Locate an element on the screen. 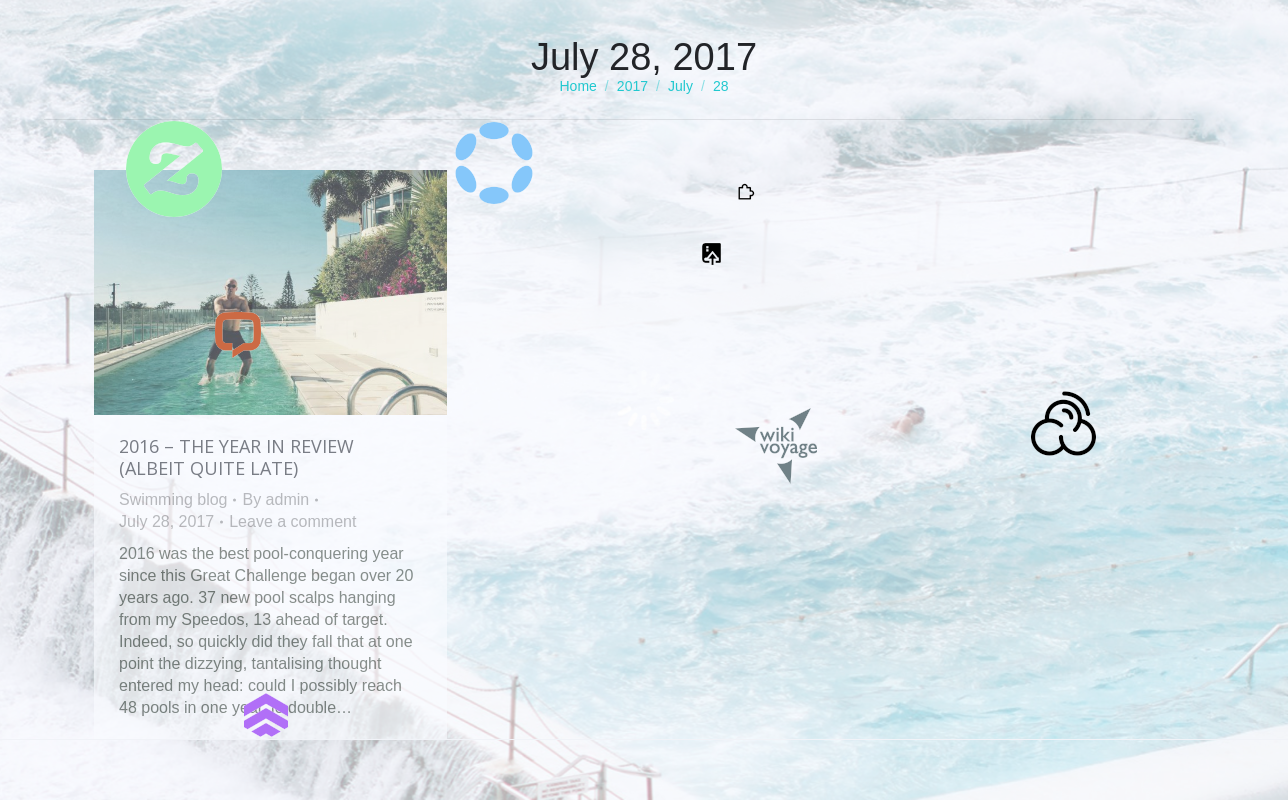  view commit history for a repository is located at coordinates (711, 253).